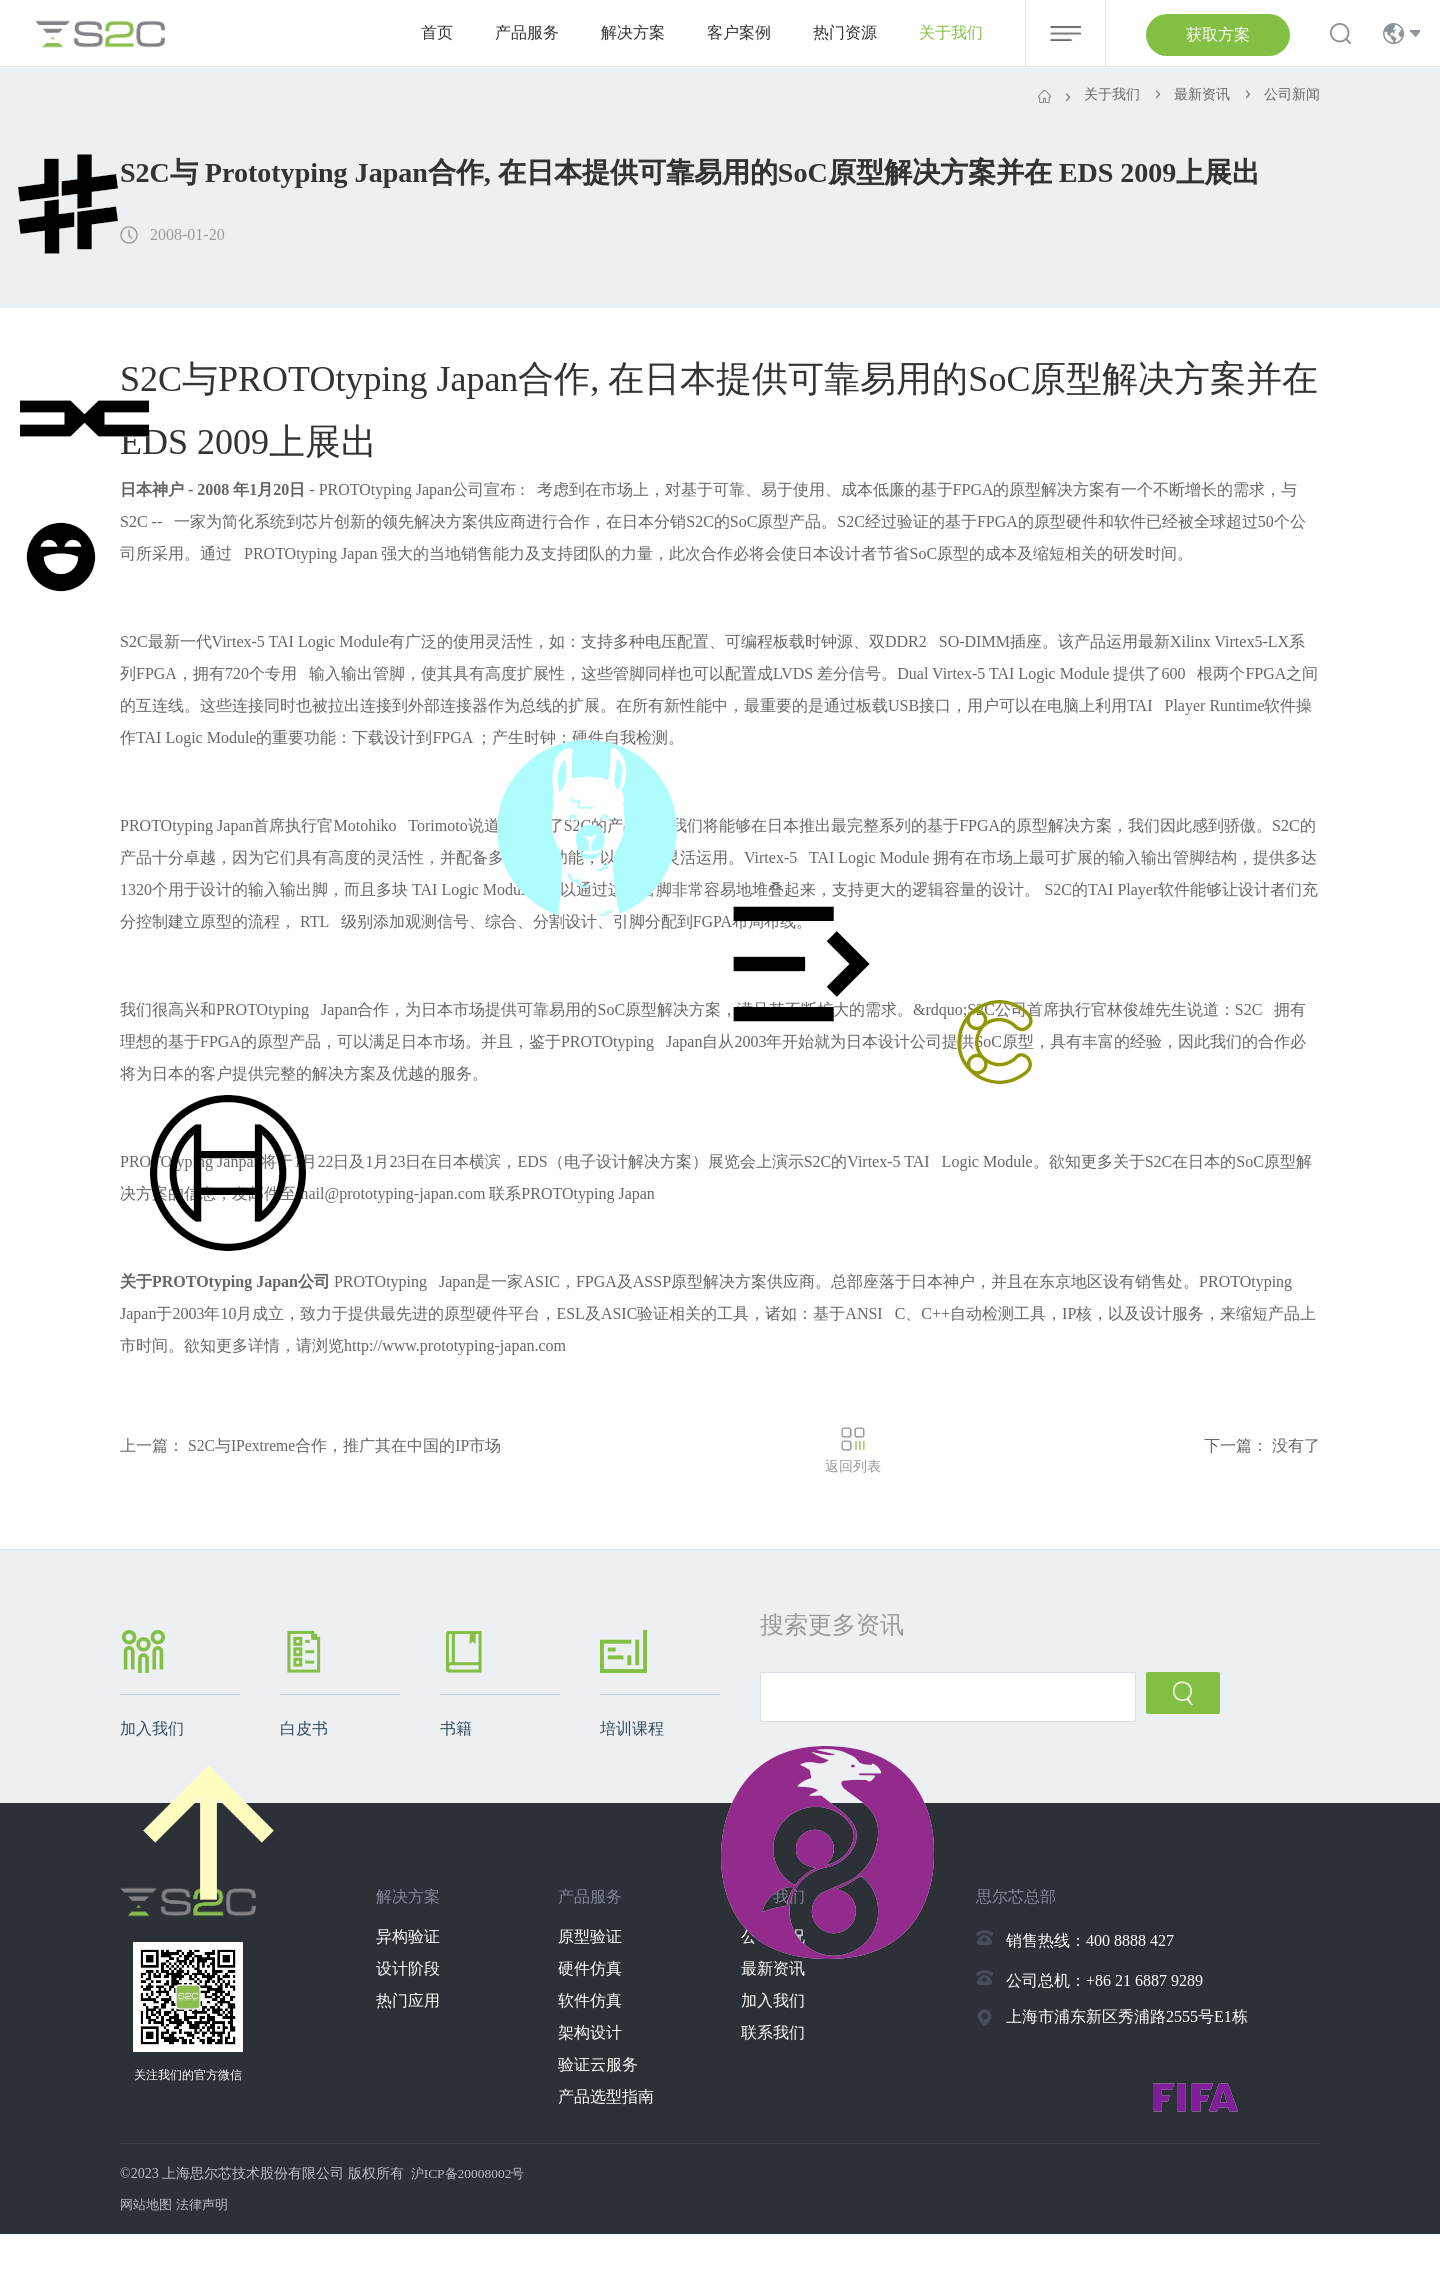 Image resolution: width=1440 pixels, height=2285 pixels. Describe the element at coordinates (995, 1042) in the screenshot. I see `link to Contentful CMS platform` at that location.